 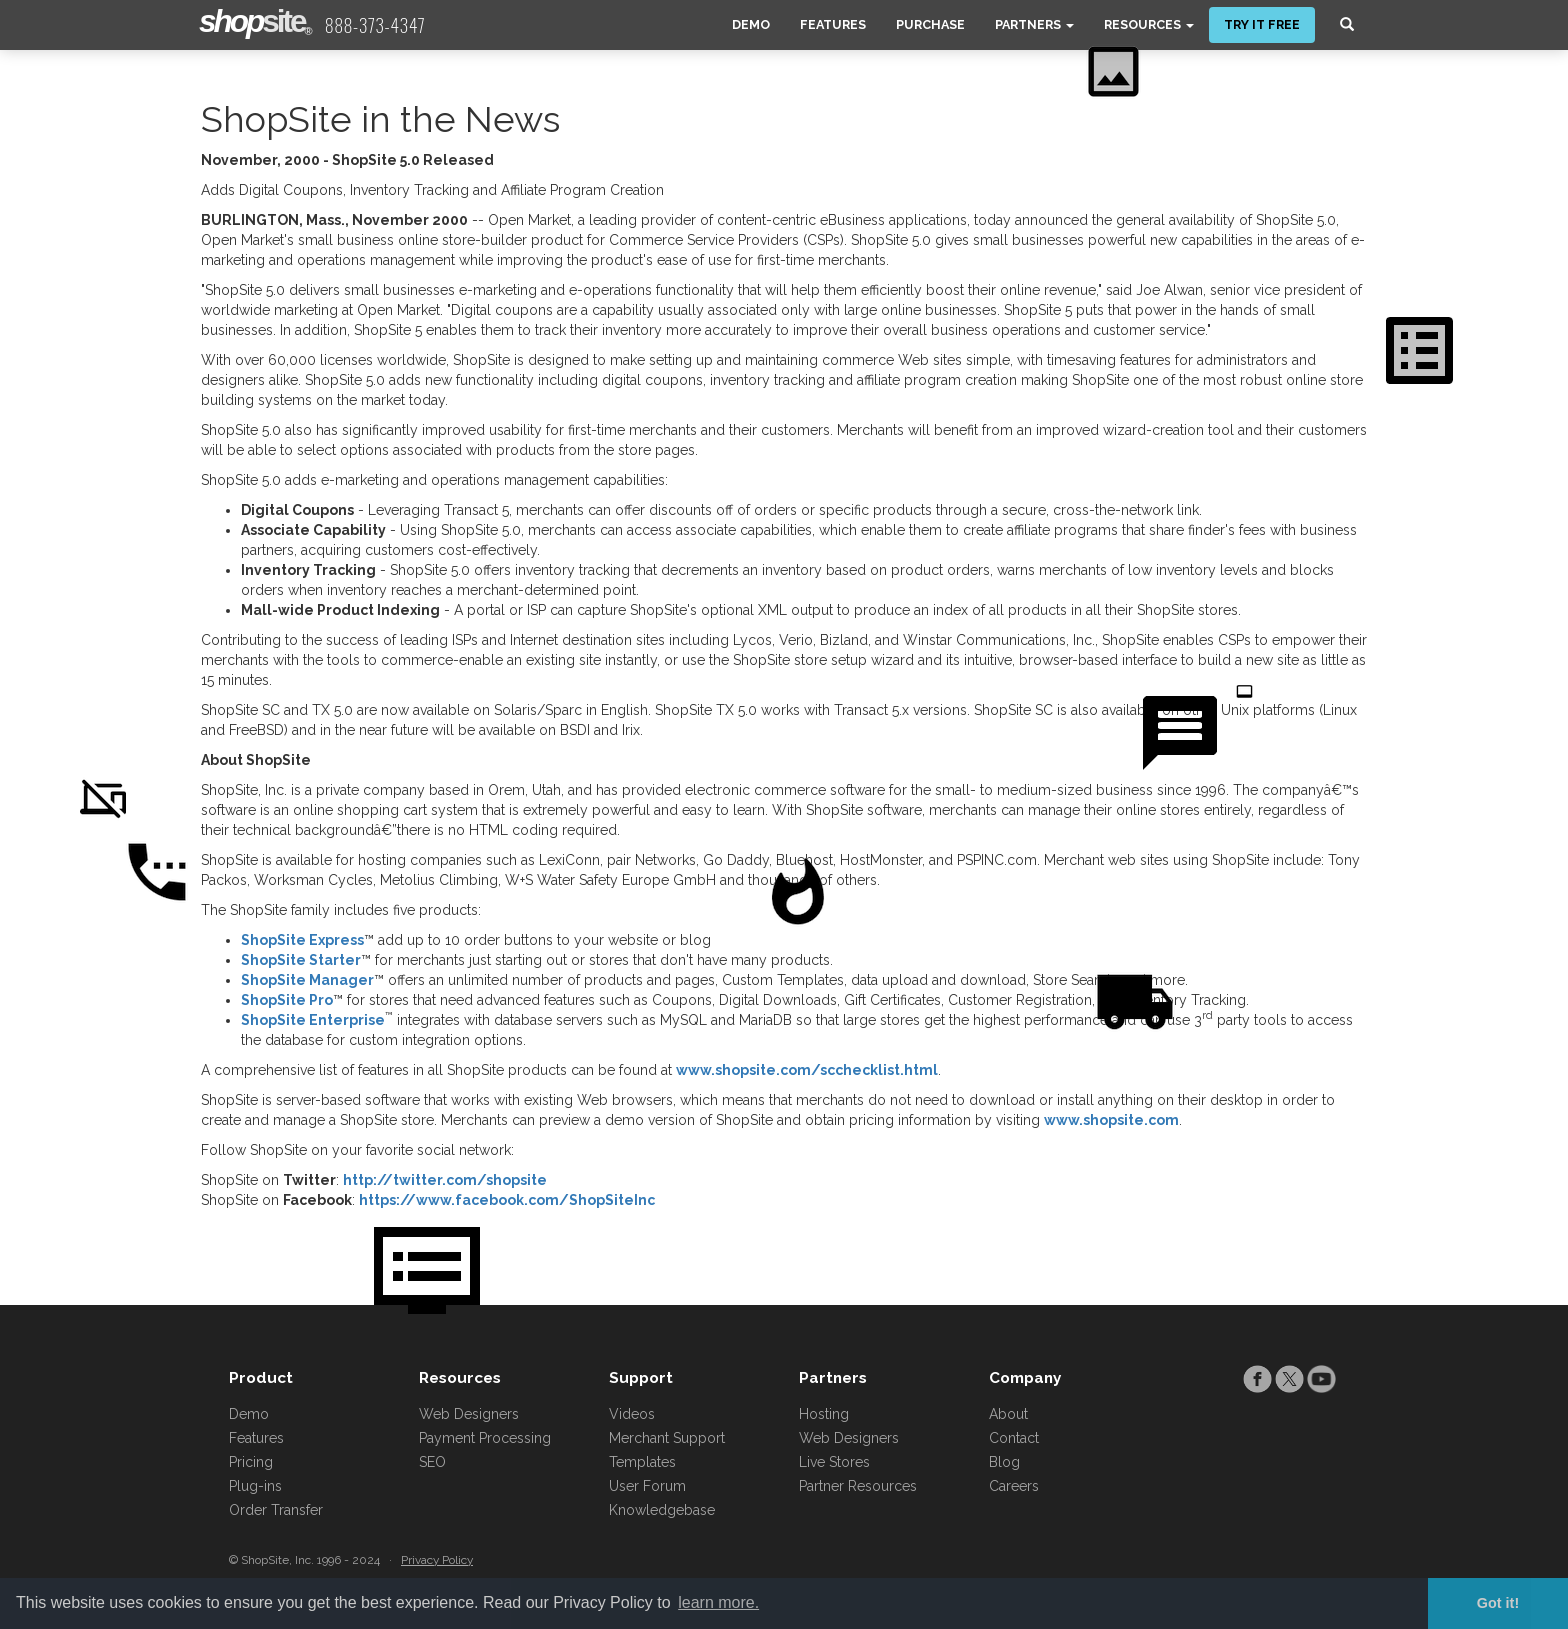 I want to click on access phone or call settings, so click(x=157, y=872).